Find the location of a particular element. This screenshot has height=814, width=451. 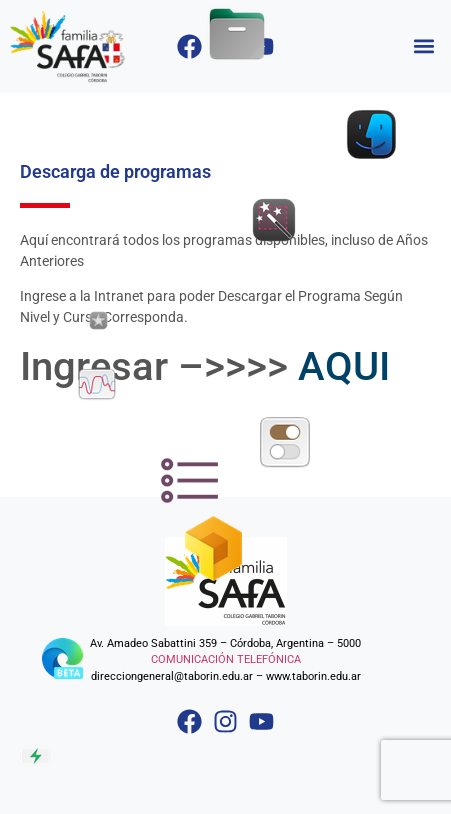

view task list or to-do items is located at coordinates (189, 478).